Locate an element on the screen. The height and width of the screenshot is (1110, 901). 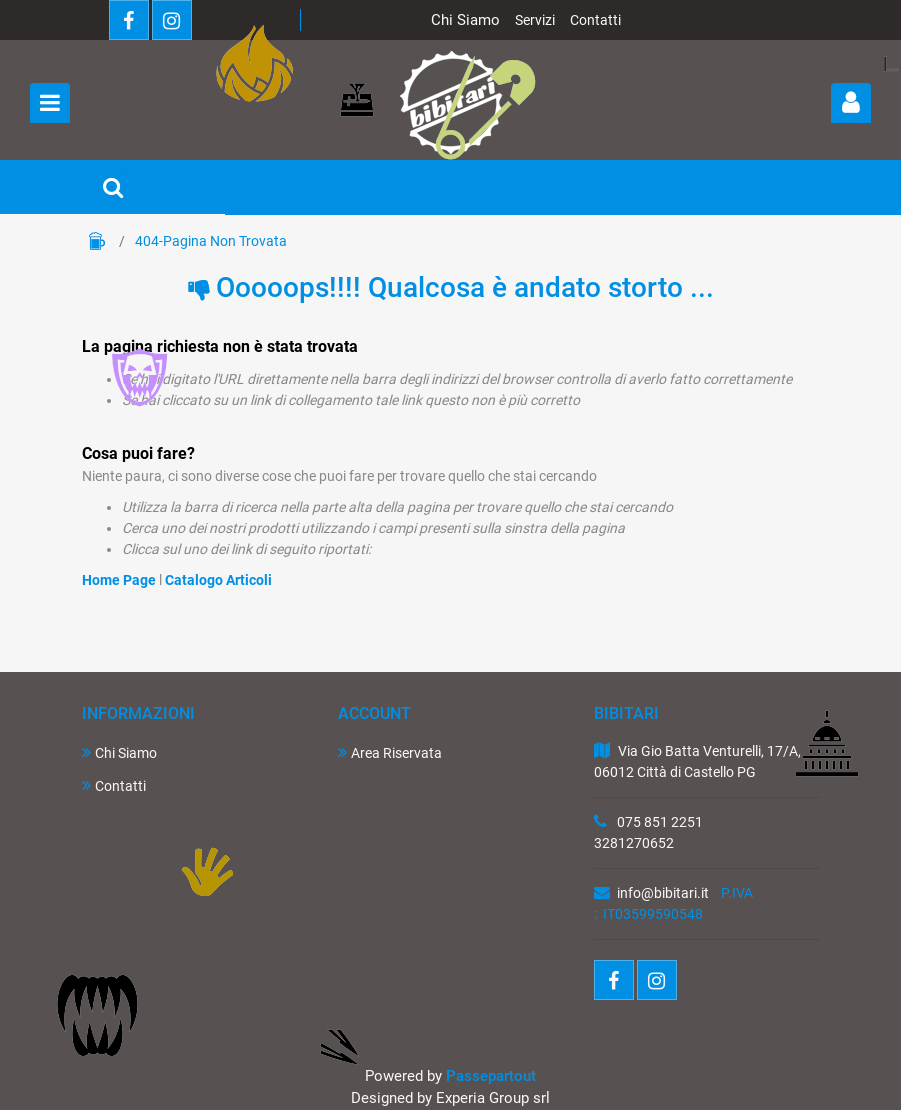
indicates low tide conditions is located at coordinates (891, 64).